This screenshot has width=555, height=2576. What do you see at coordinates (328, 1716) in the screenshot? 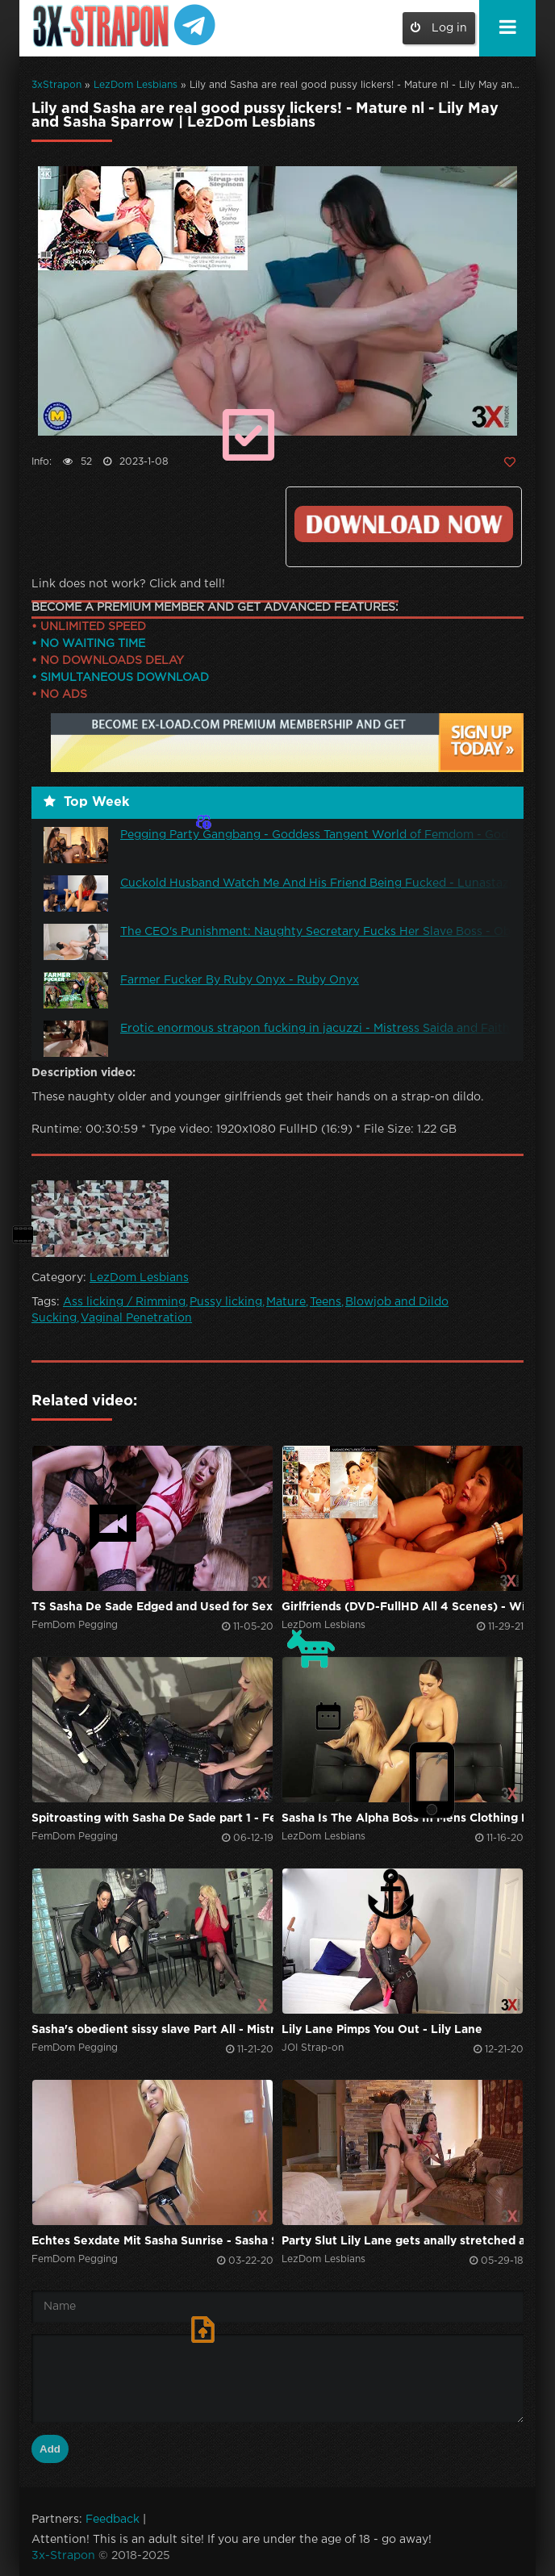
I see `select a date range` at bounding box center [328, 1716].